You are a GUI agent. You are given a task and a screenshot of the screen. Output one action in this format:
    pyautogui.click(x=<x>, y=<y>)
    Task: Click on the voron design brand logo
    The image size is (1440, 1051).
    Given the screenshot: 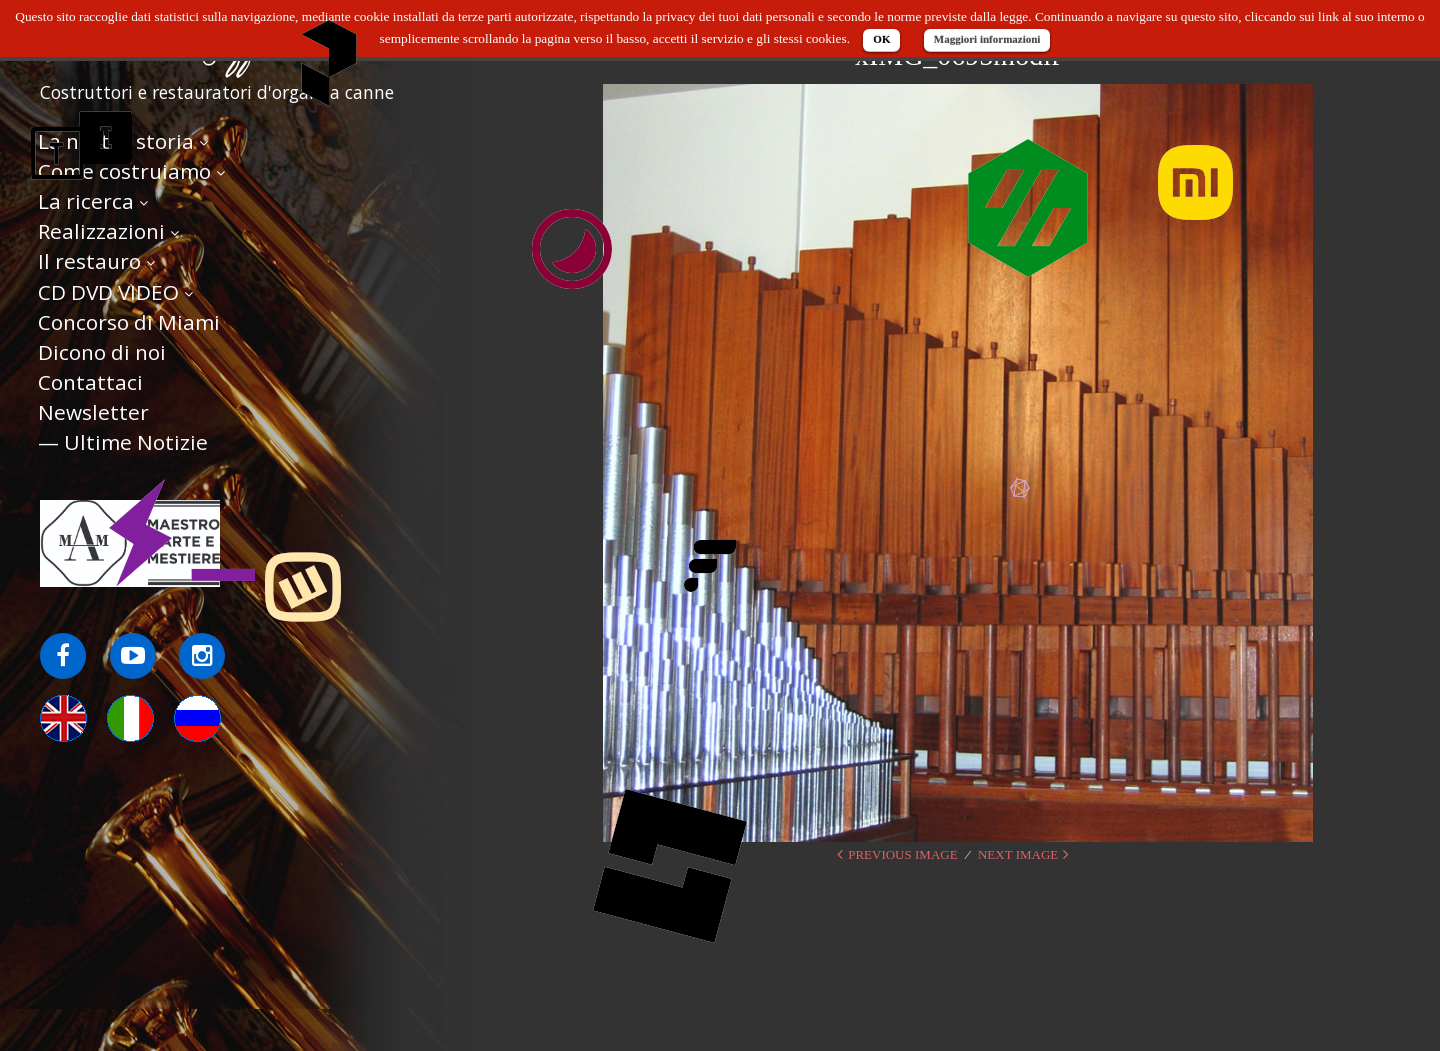 What is the action you would take?
    pyautogui.click(x=1028, y=208)
    